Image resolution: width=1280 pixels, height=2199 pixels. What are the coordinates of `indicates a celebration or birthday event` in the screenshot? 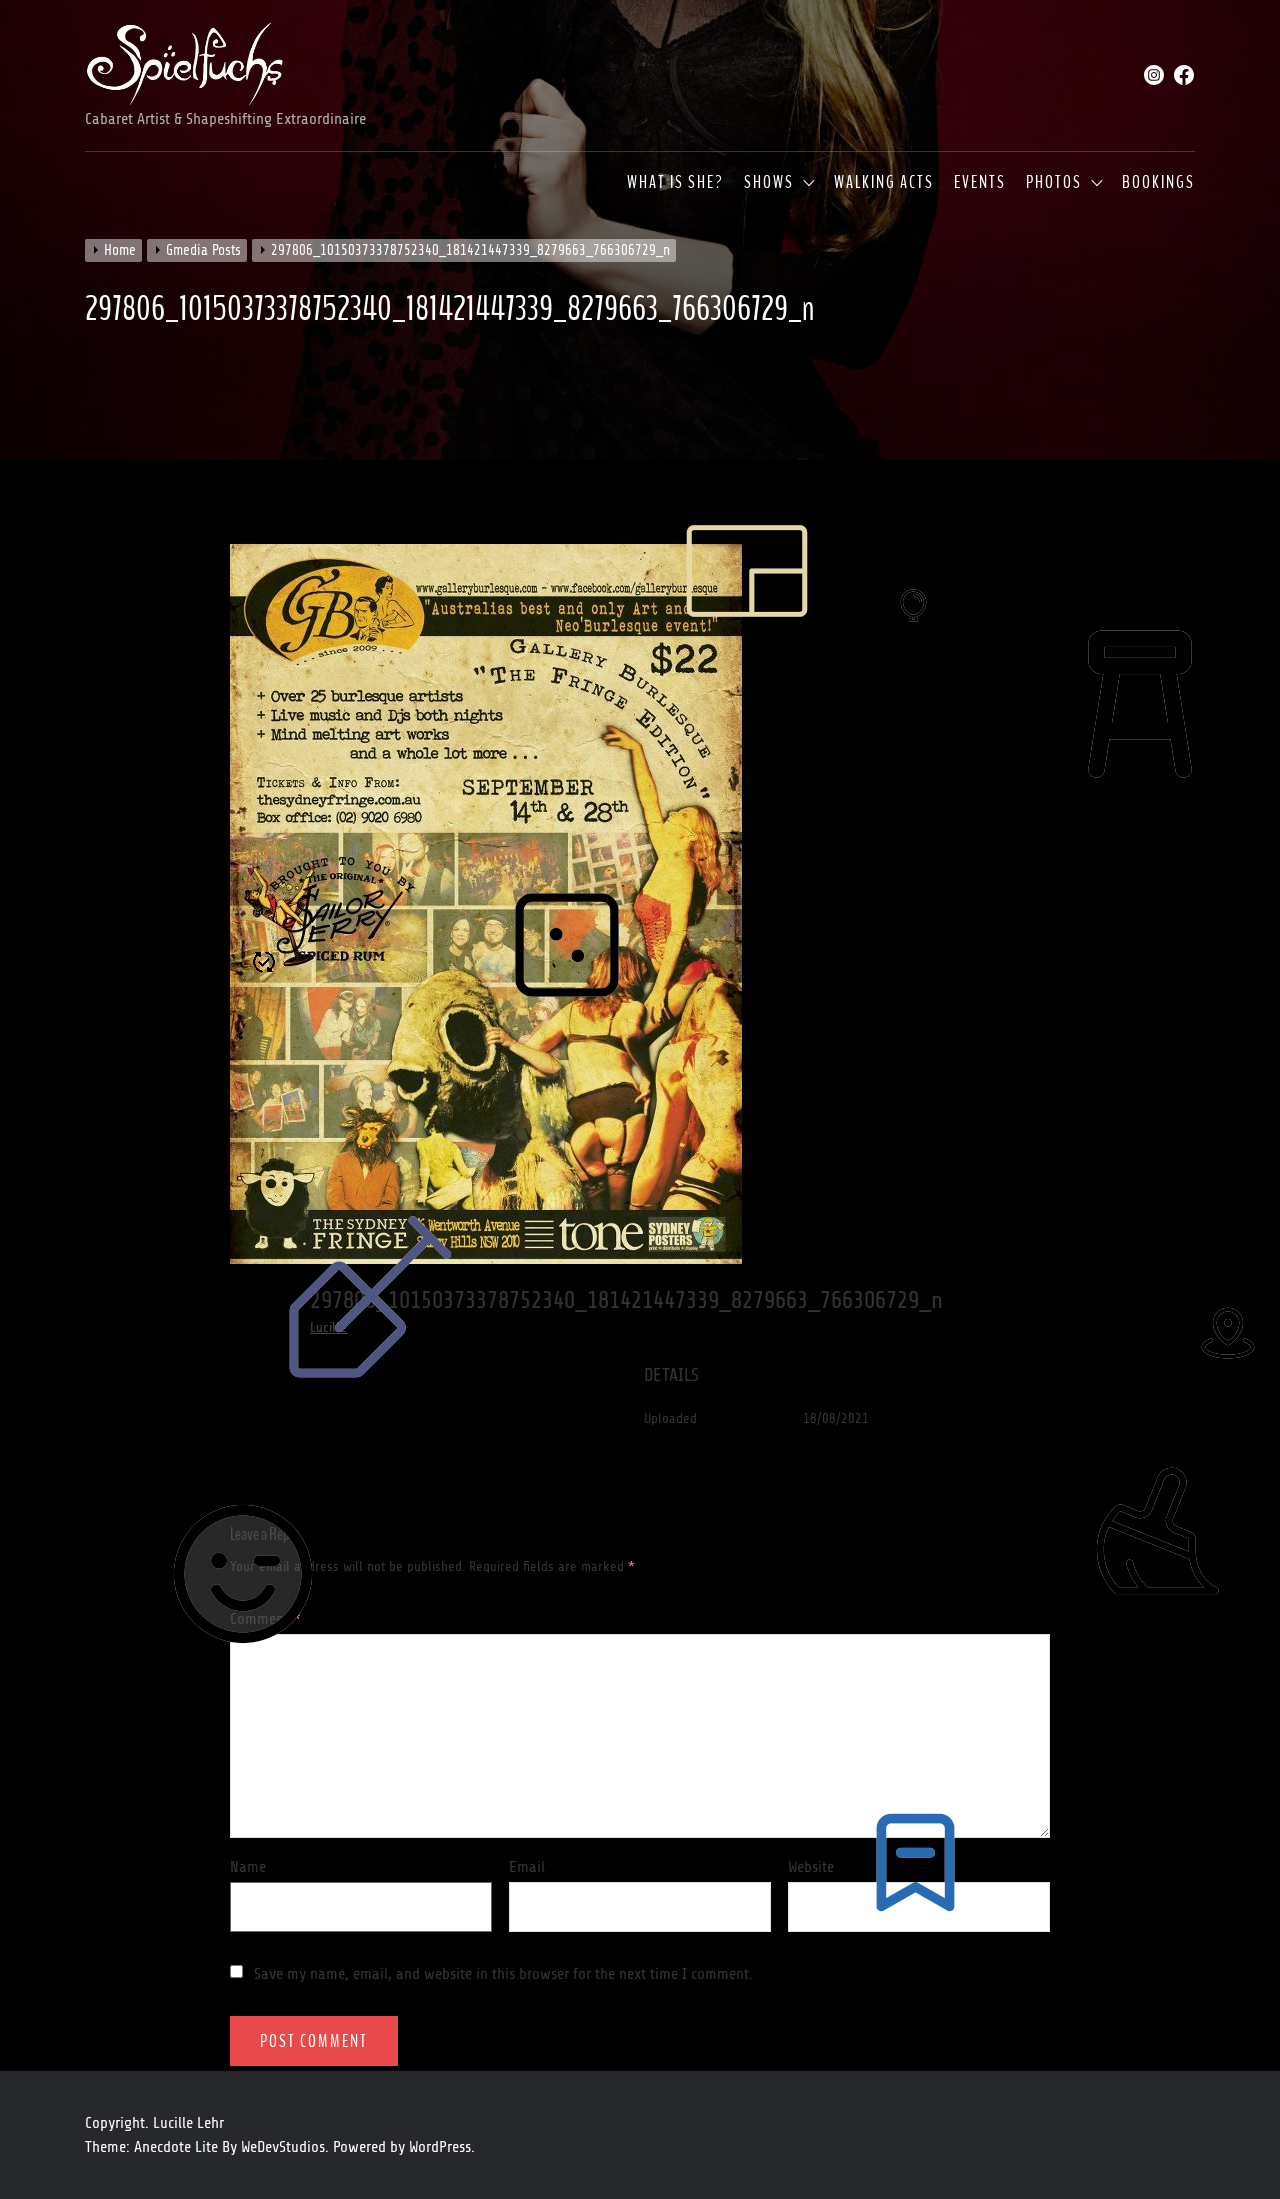 It's located at (913, 605).